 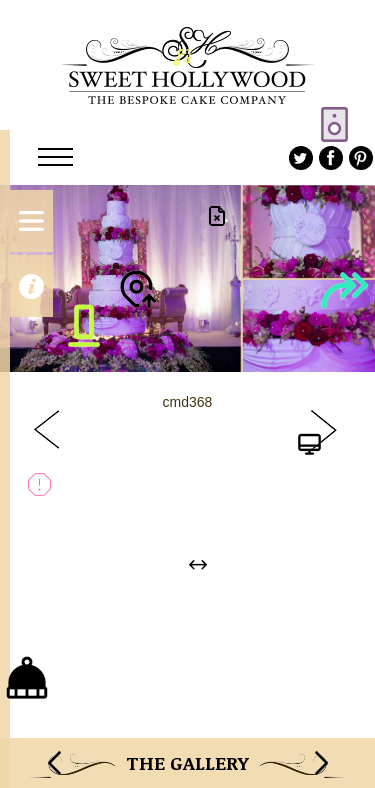 I want to click on switch to desktop view, so click(x=309, y=443).